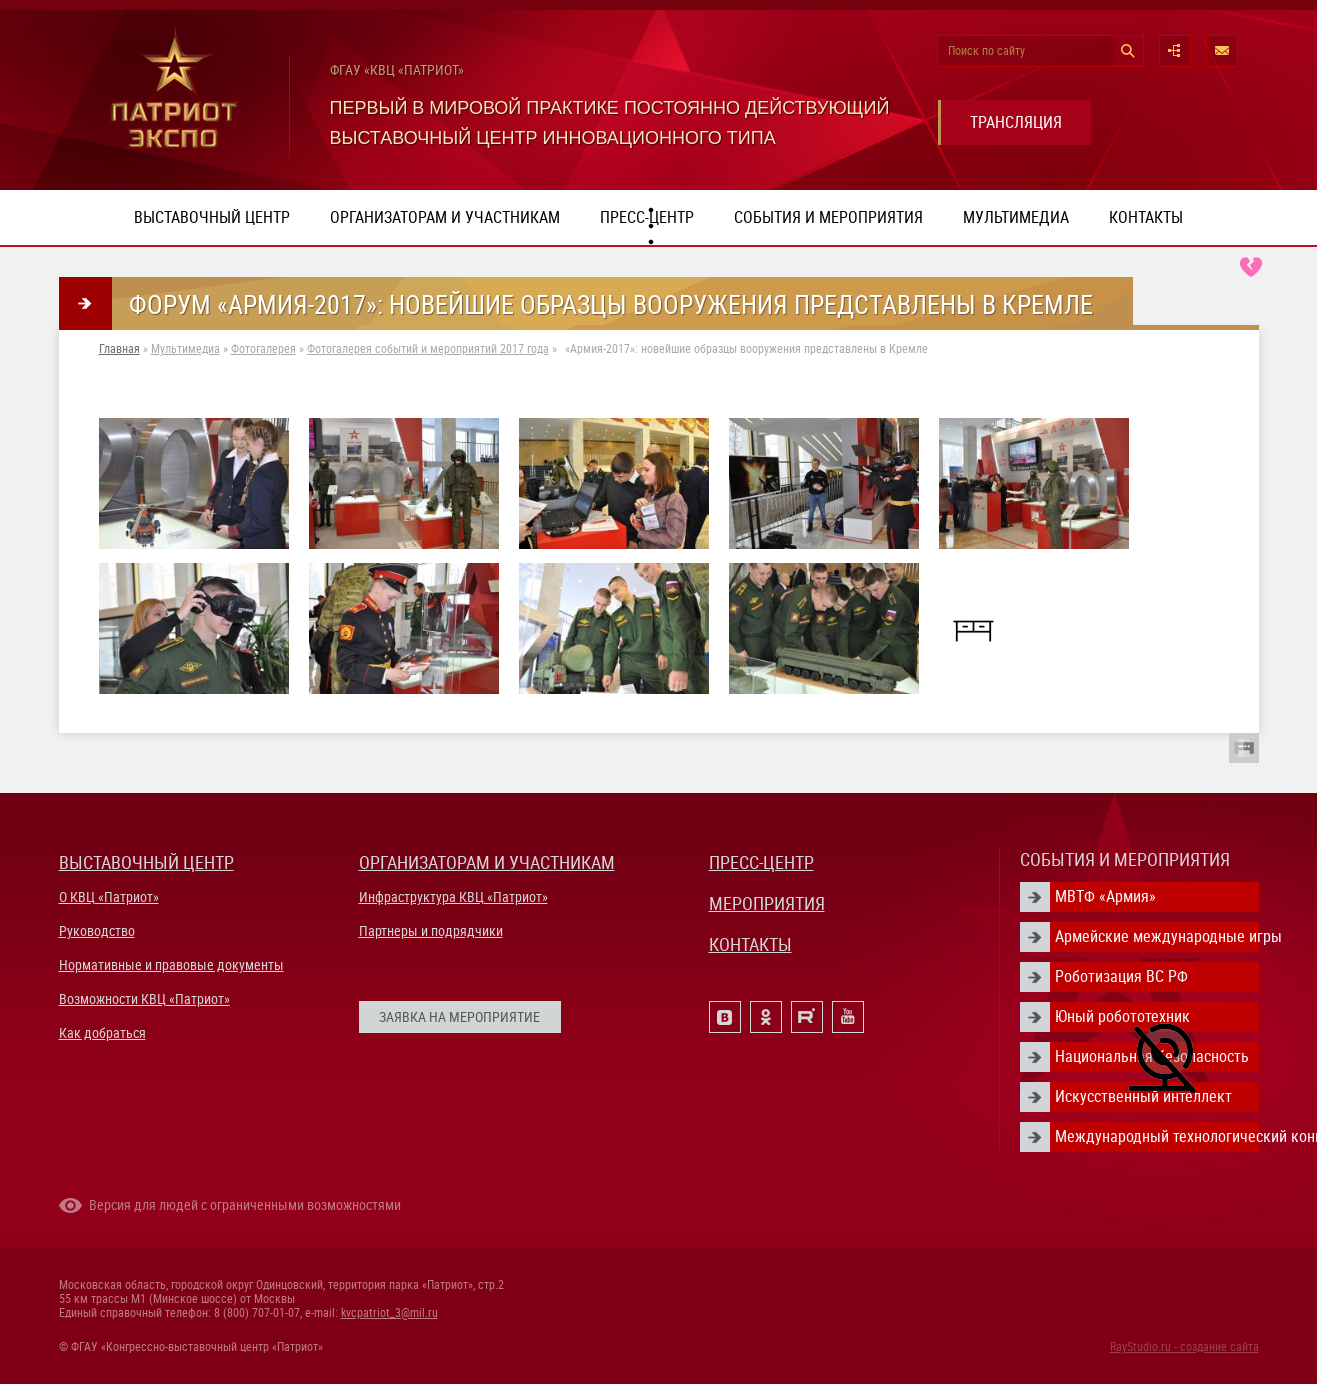  I want to click on access desk or workspace settings, so click(973, 630).